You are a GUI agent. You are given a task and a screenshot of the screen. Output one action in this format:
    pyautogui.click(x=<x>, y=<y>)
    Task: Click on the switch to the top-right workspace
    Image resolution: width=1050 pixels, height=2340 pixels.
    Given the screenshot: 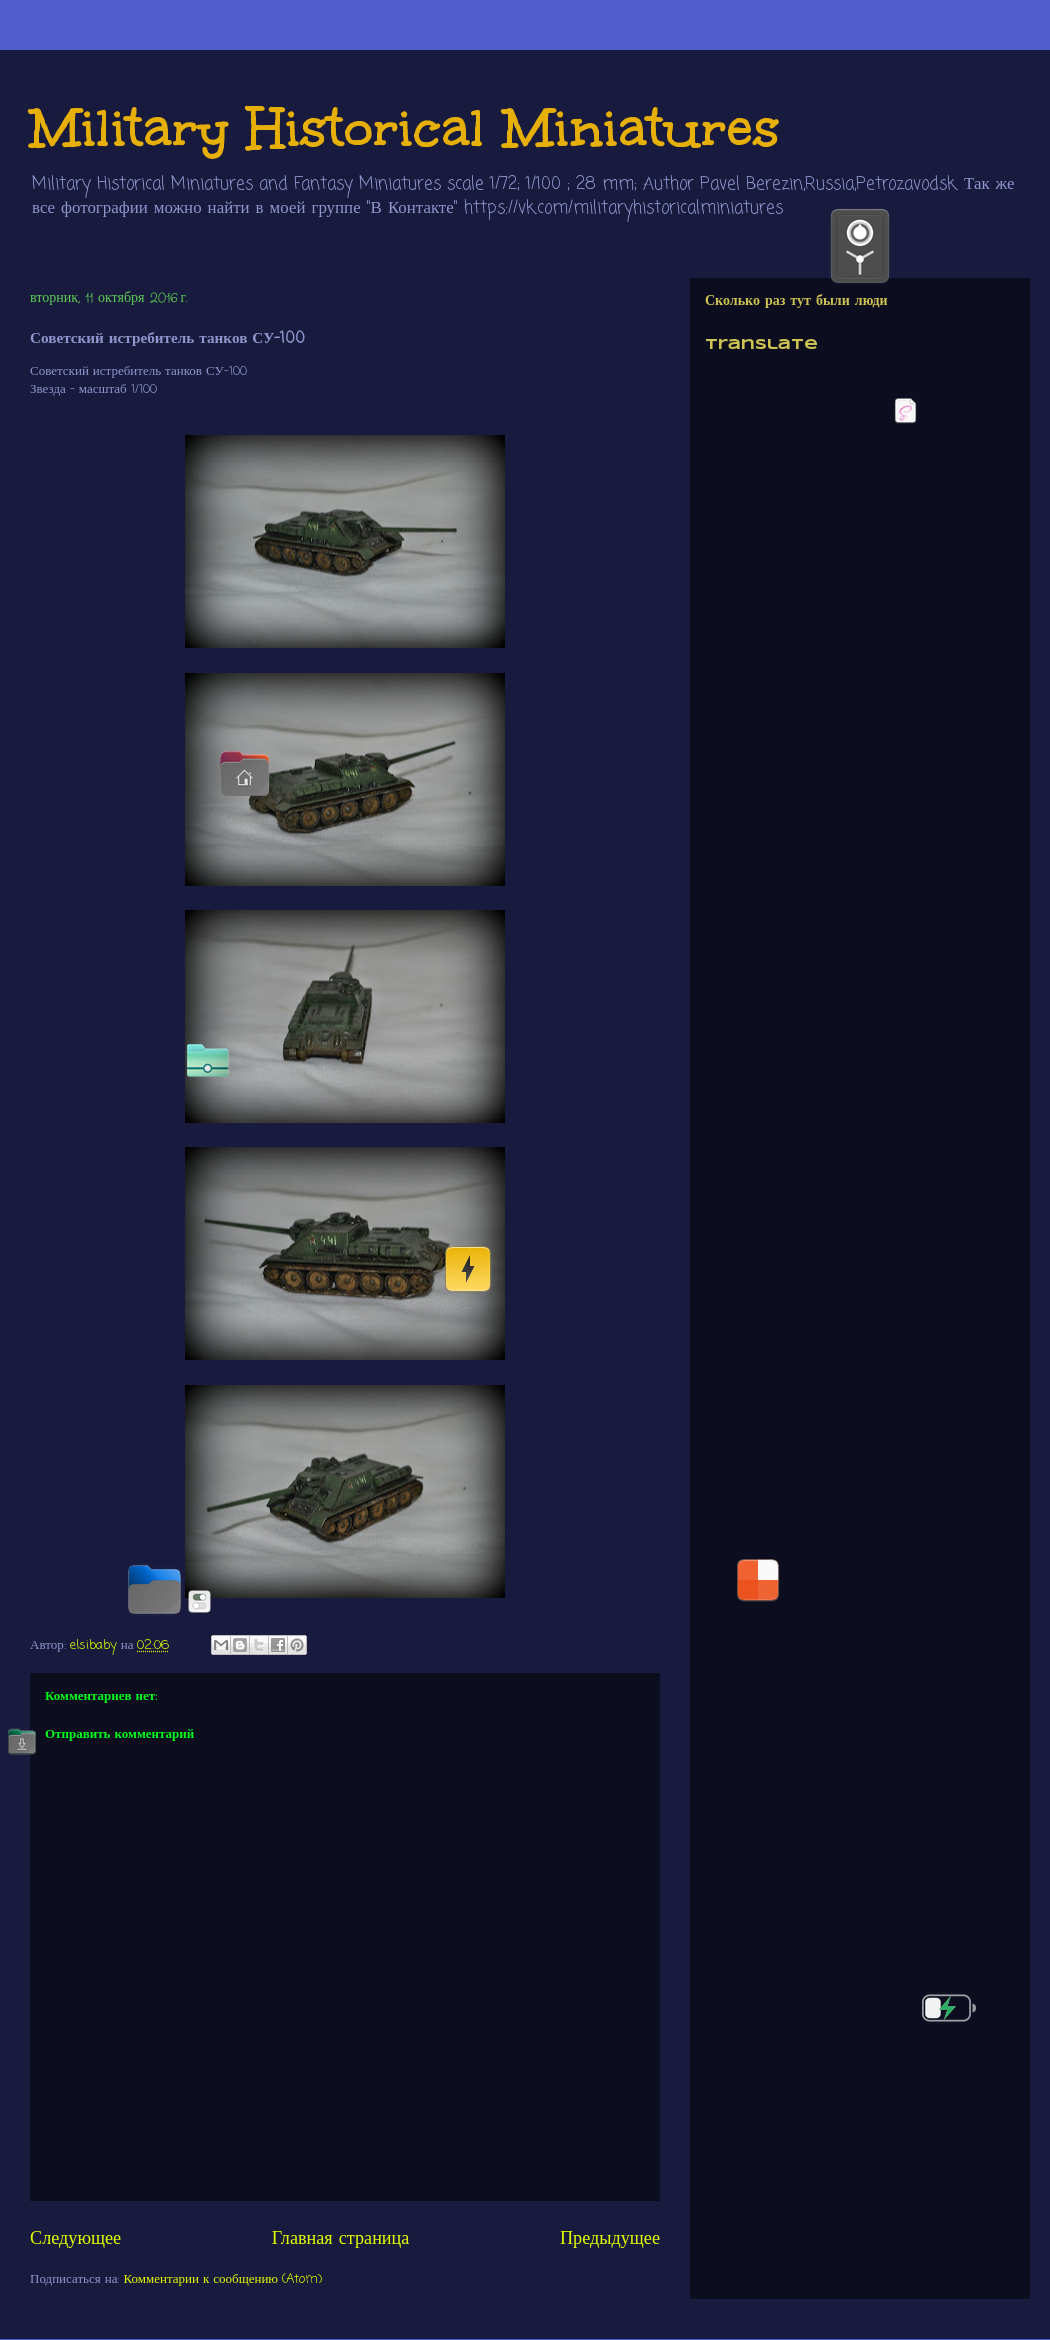 What is the action you would take?
    pyautogui.click(x=758, y=1580)
    